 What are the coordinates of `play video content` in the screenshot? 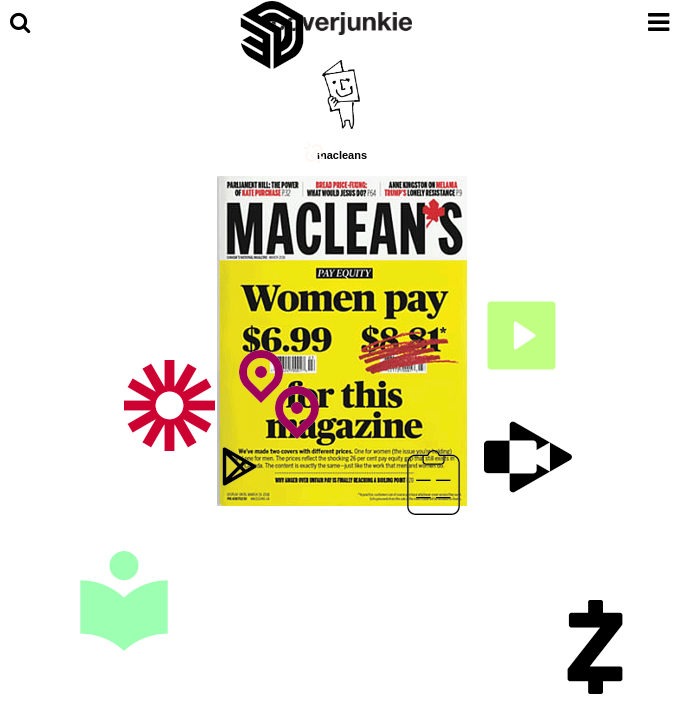 It's located at (521, 335).